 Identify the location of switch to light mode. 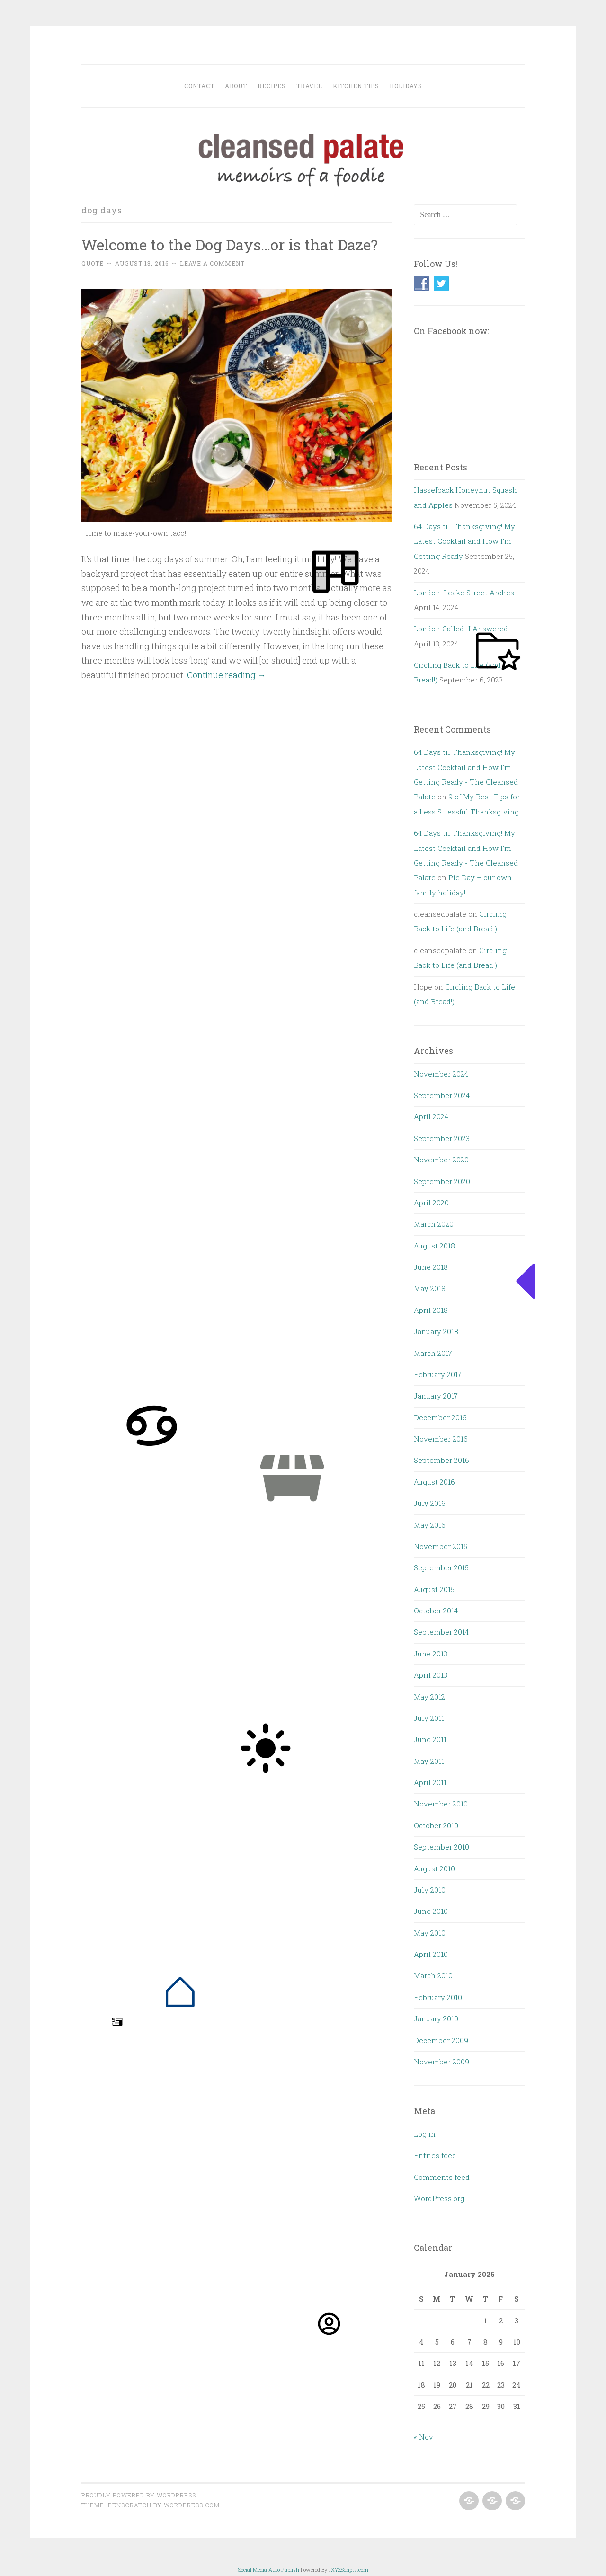
(266, 1748).